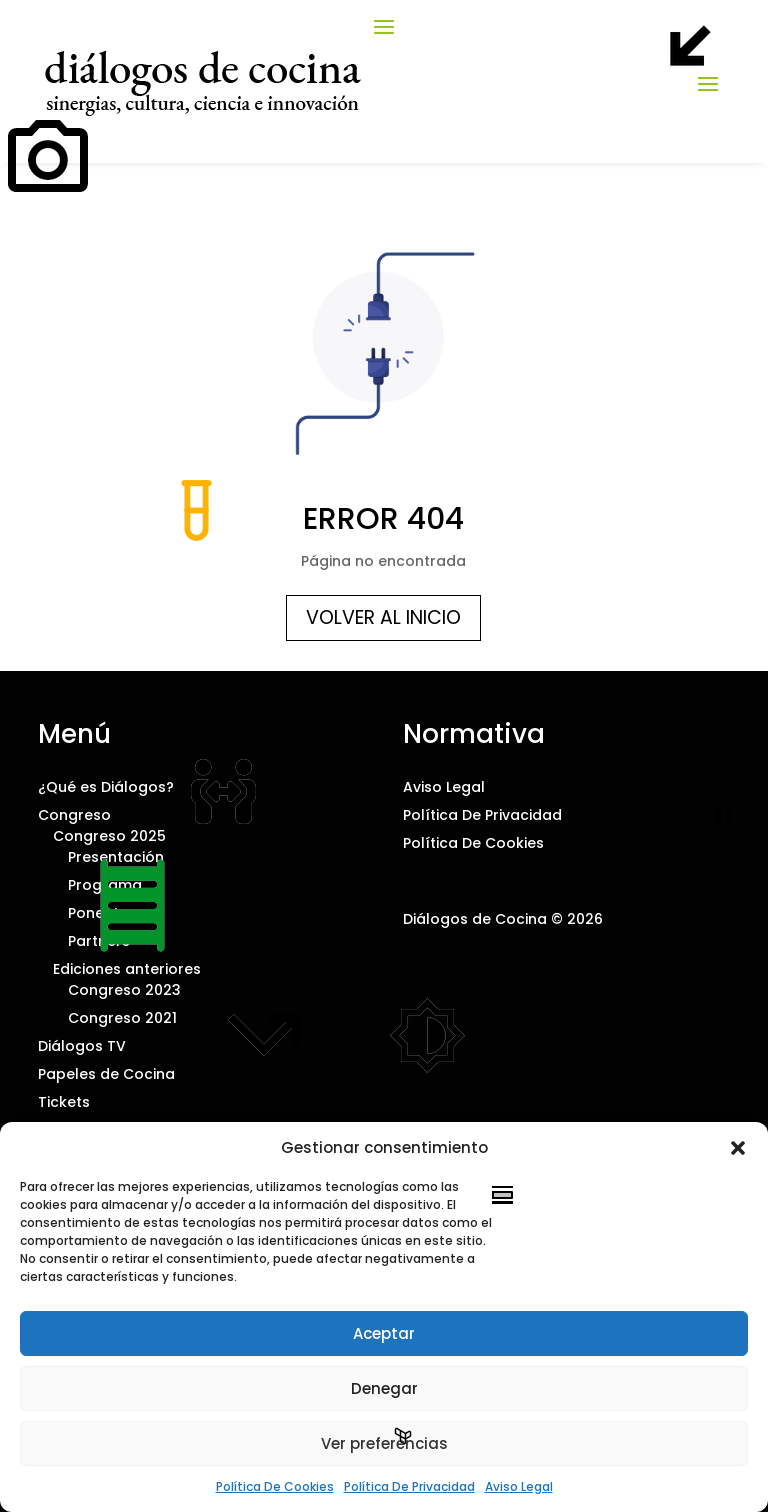 The height and width of the screenshot is (1512, 768). Describe the element at coordinates (223, 791) in the screenshot. I see `manage user connections or relationships` at that location.